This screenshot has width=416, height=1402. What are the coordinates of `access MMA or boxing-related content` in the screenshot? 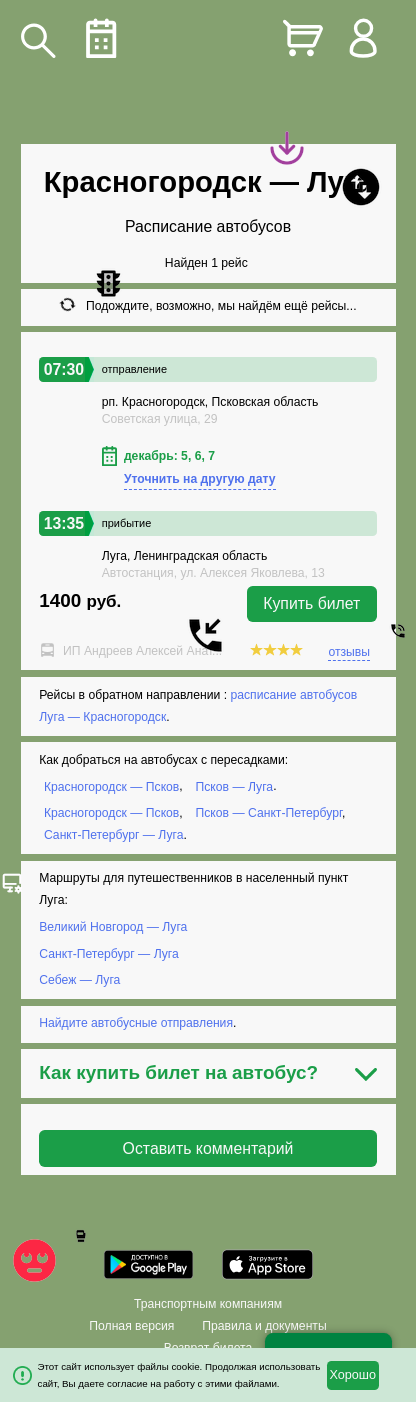 It's located at (81, 1236).